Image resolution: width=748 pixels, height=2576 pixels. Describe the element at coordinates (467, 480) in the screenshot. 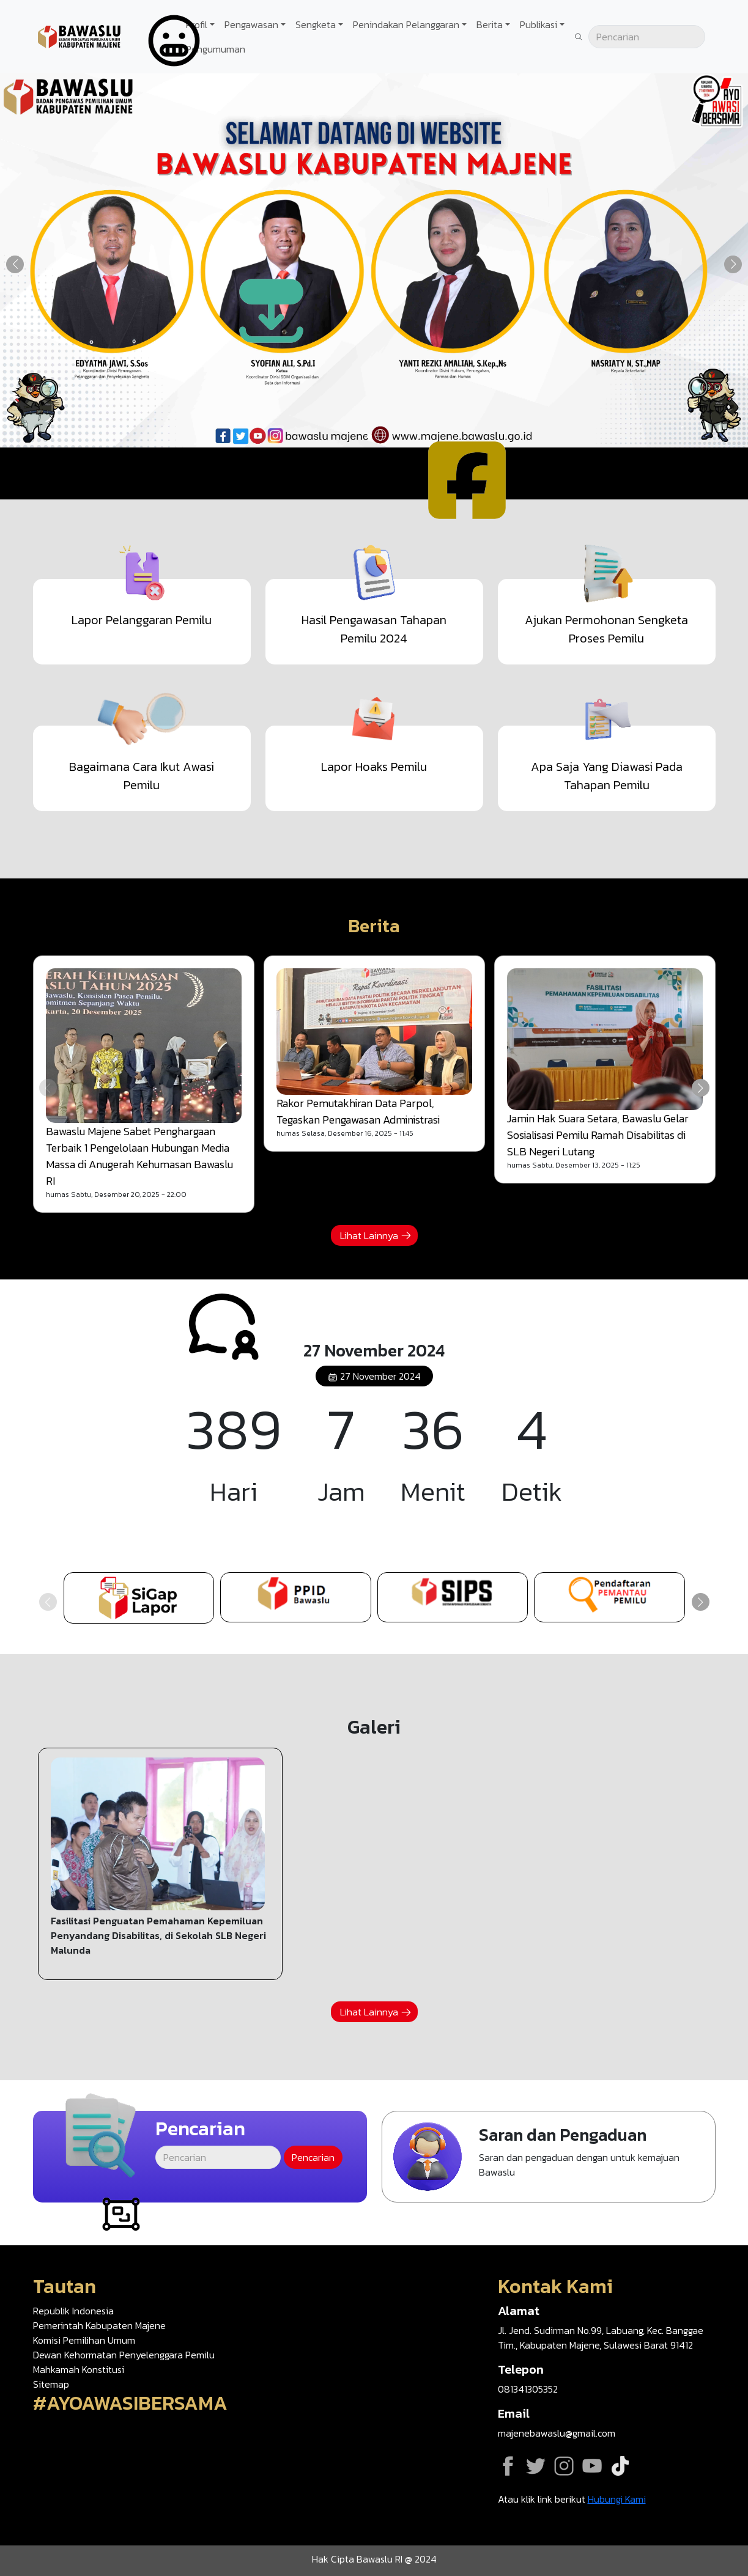

I see `share to facebook` at that location.